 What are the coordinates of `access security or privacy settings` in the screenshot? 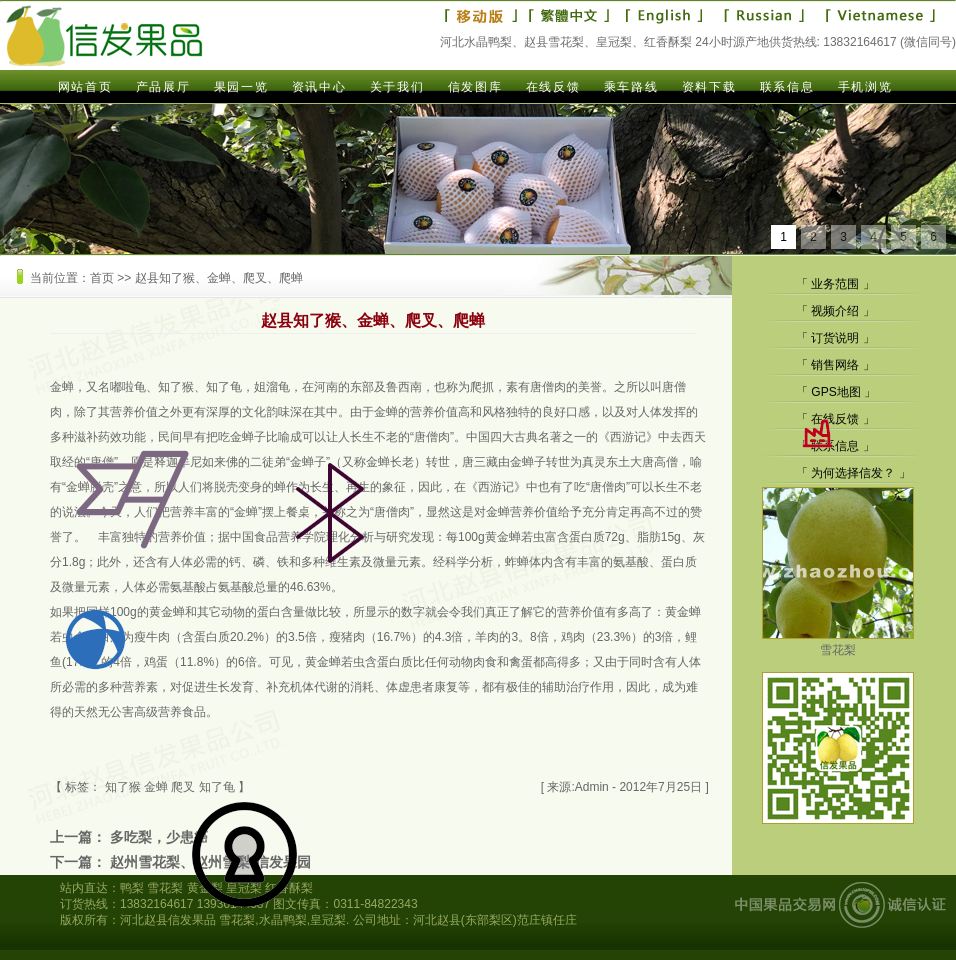 It's located at (244, 854).